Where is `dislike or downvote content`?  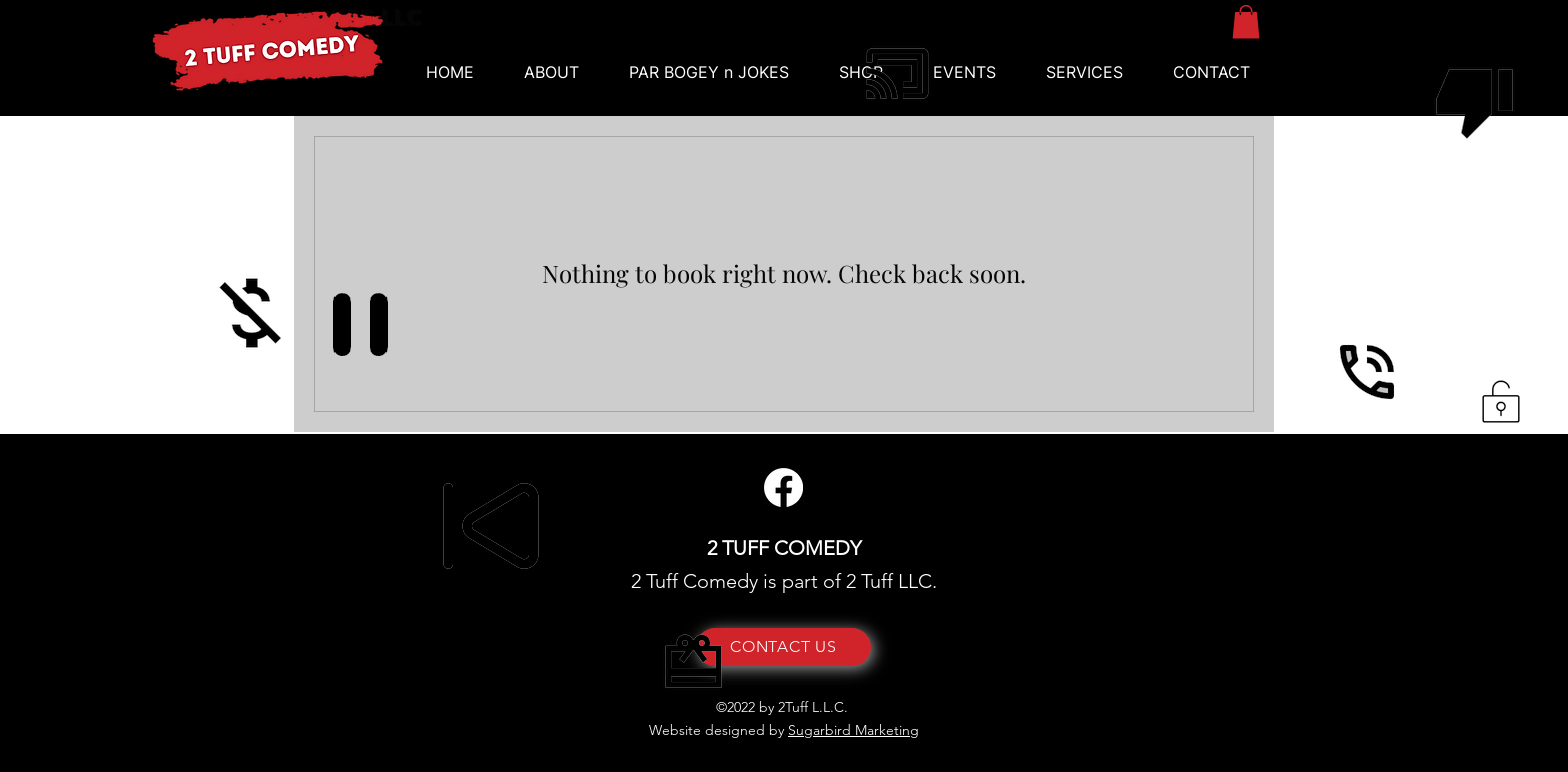
dislike or downvote content is located at coordinates (1474, 100).